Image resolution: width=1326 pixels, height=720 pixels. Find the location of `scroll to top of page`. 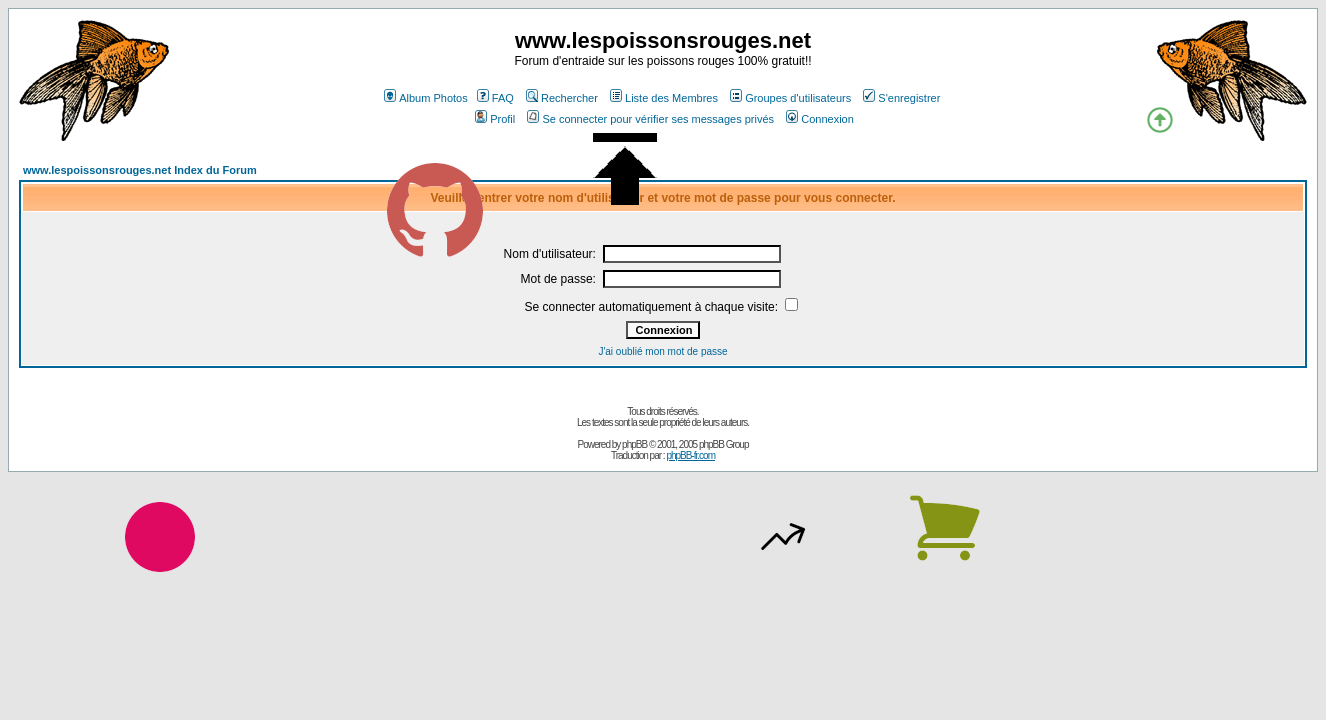

scroll to top of page is located at coordinates (1160, 120).